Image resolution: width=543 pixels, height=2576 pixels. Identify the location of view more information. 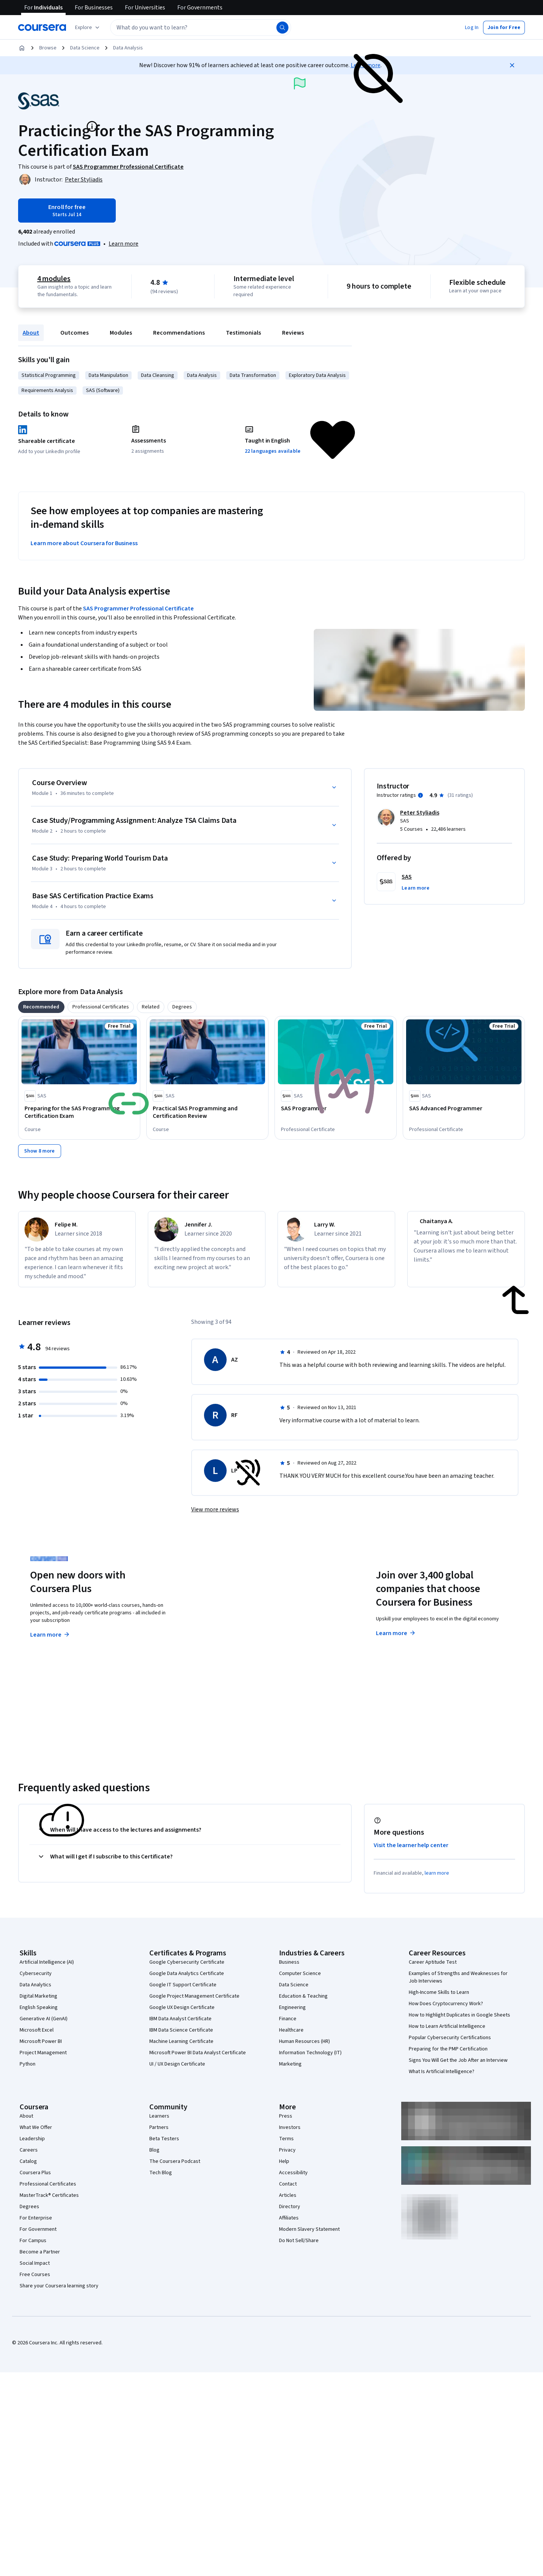
(92, 126).